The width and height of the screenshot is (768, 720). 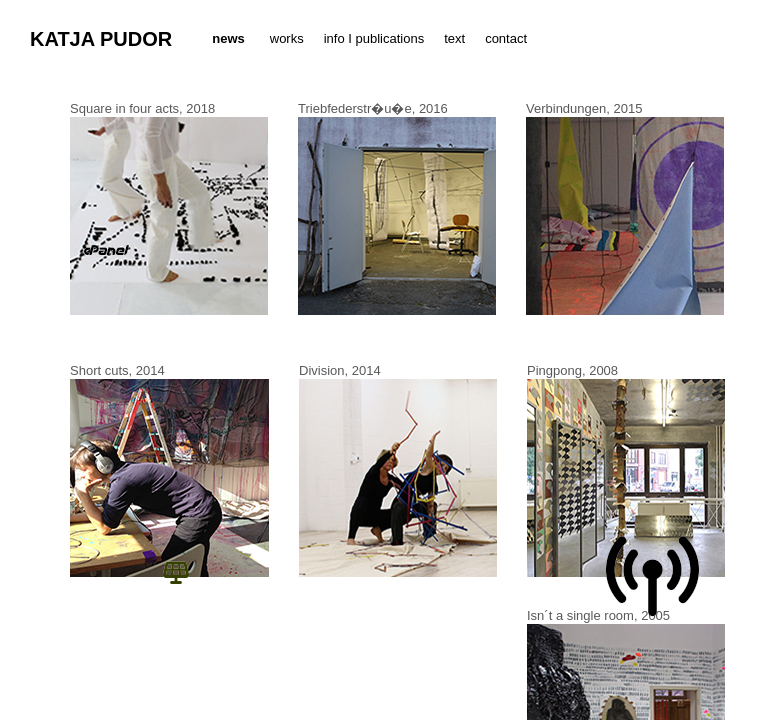 I want to click on start a live broadcast or stream, so click(x=652, y=575).